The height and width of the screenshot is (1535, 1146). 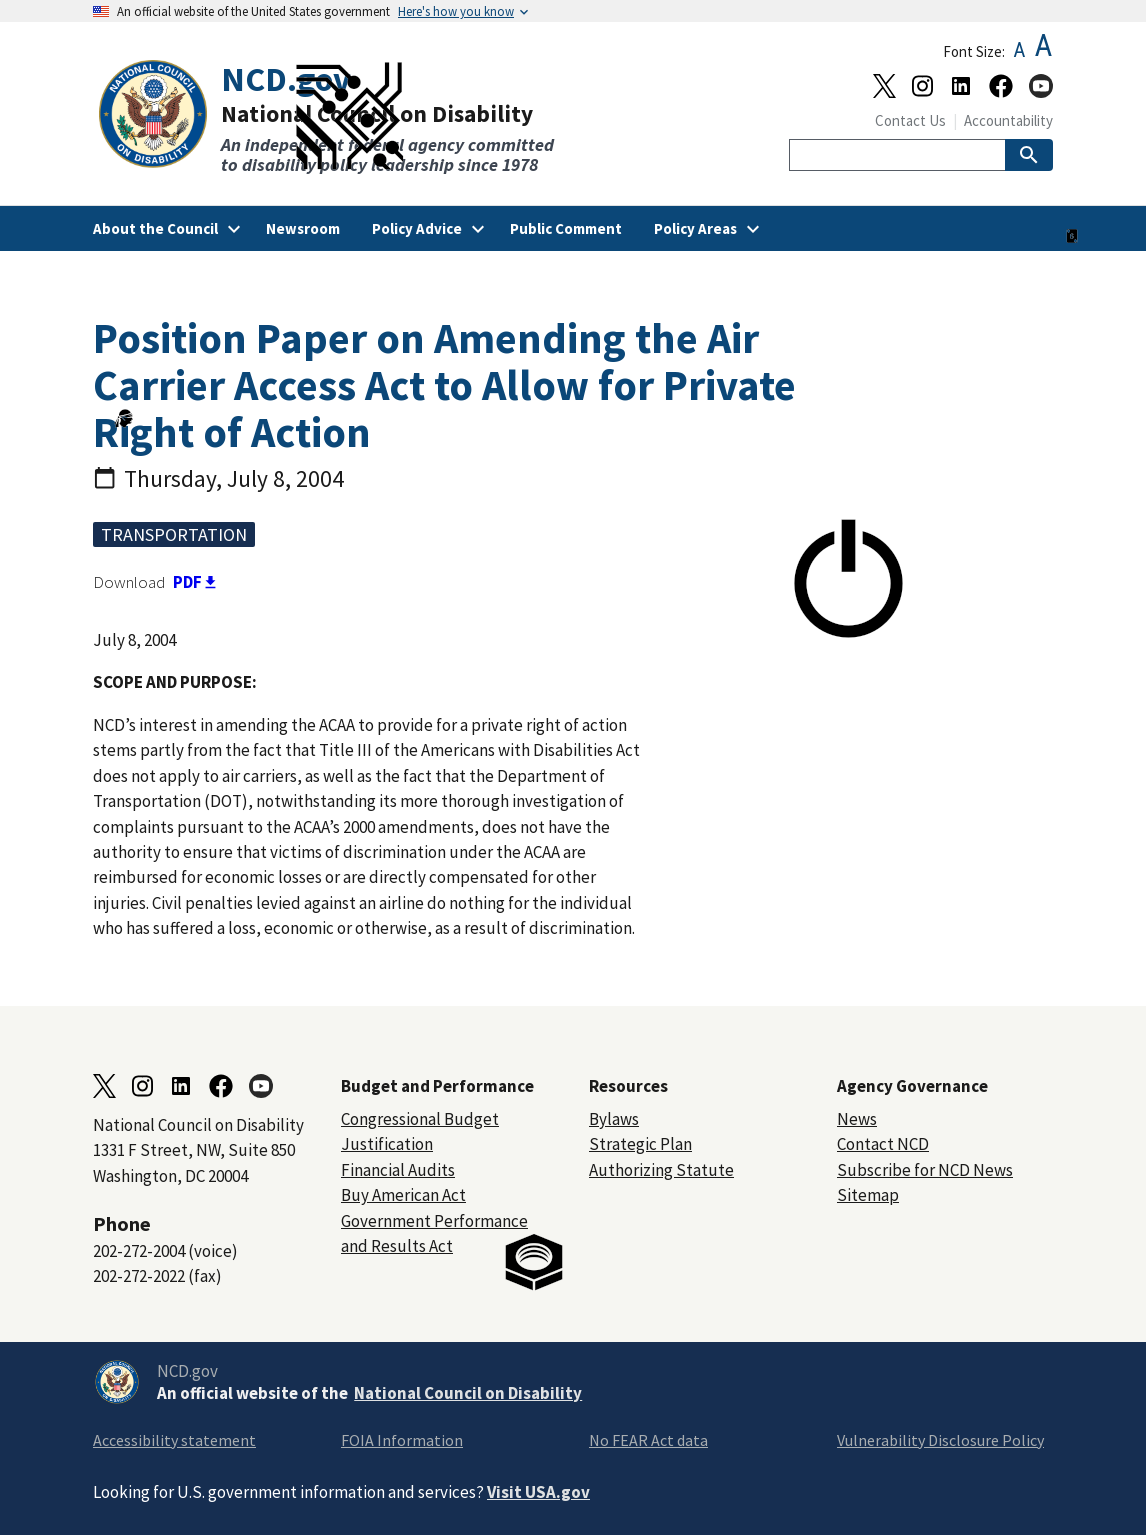 What do you see at coordinates (534, 1262) in the screenshot?
I see `access hardware or mechanical settings` at bounding box center [534, 1262].